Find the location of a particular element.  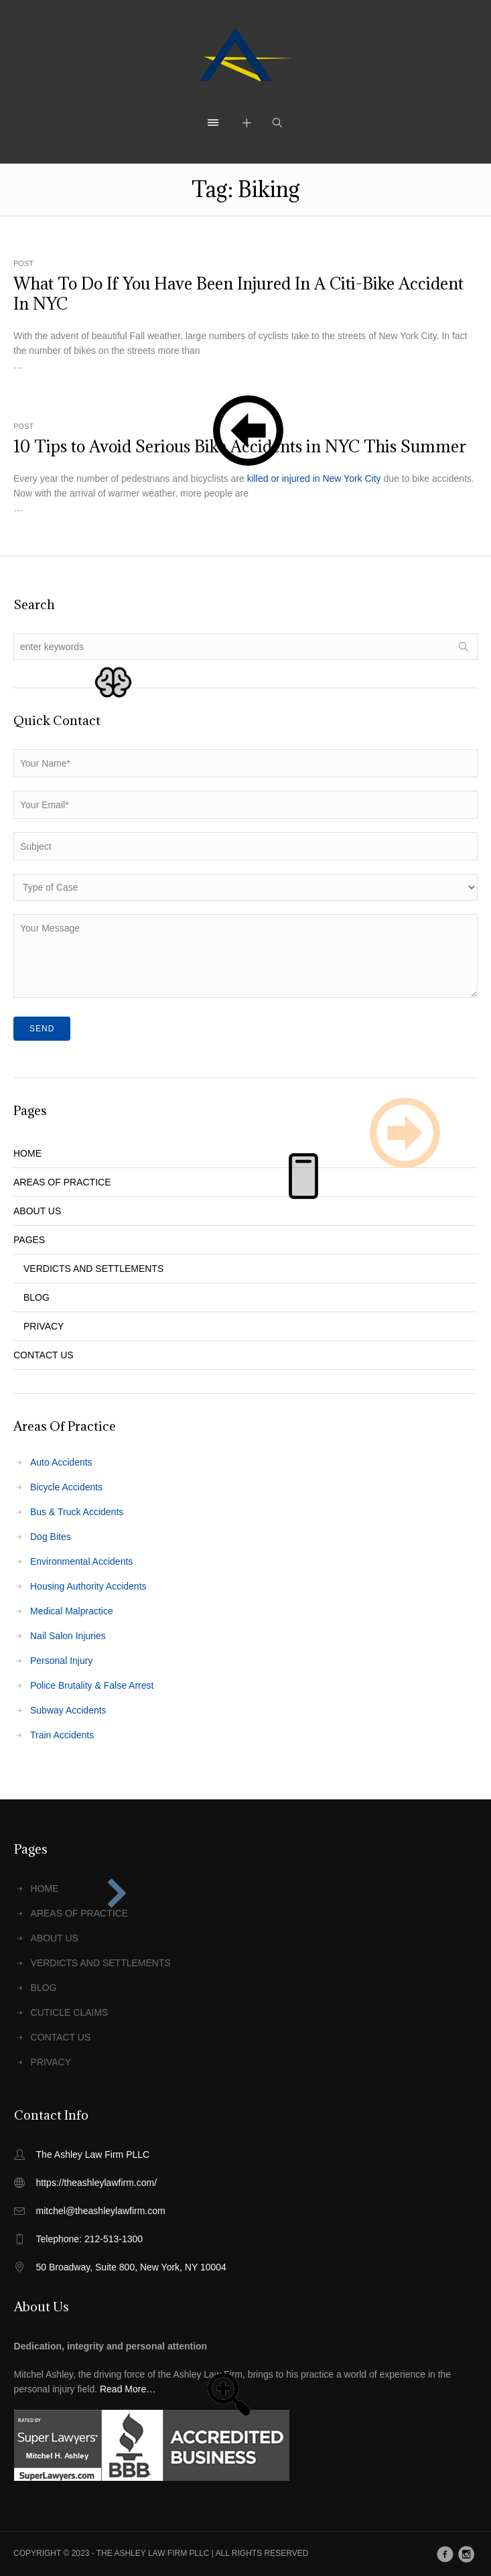

mobile device with speaker enabled is located at coordinates (303, 1176).